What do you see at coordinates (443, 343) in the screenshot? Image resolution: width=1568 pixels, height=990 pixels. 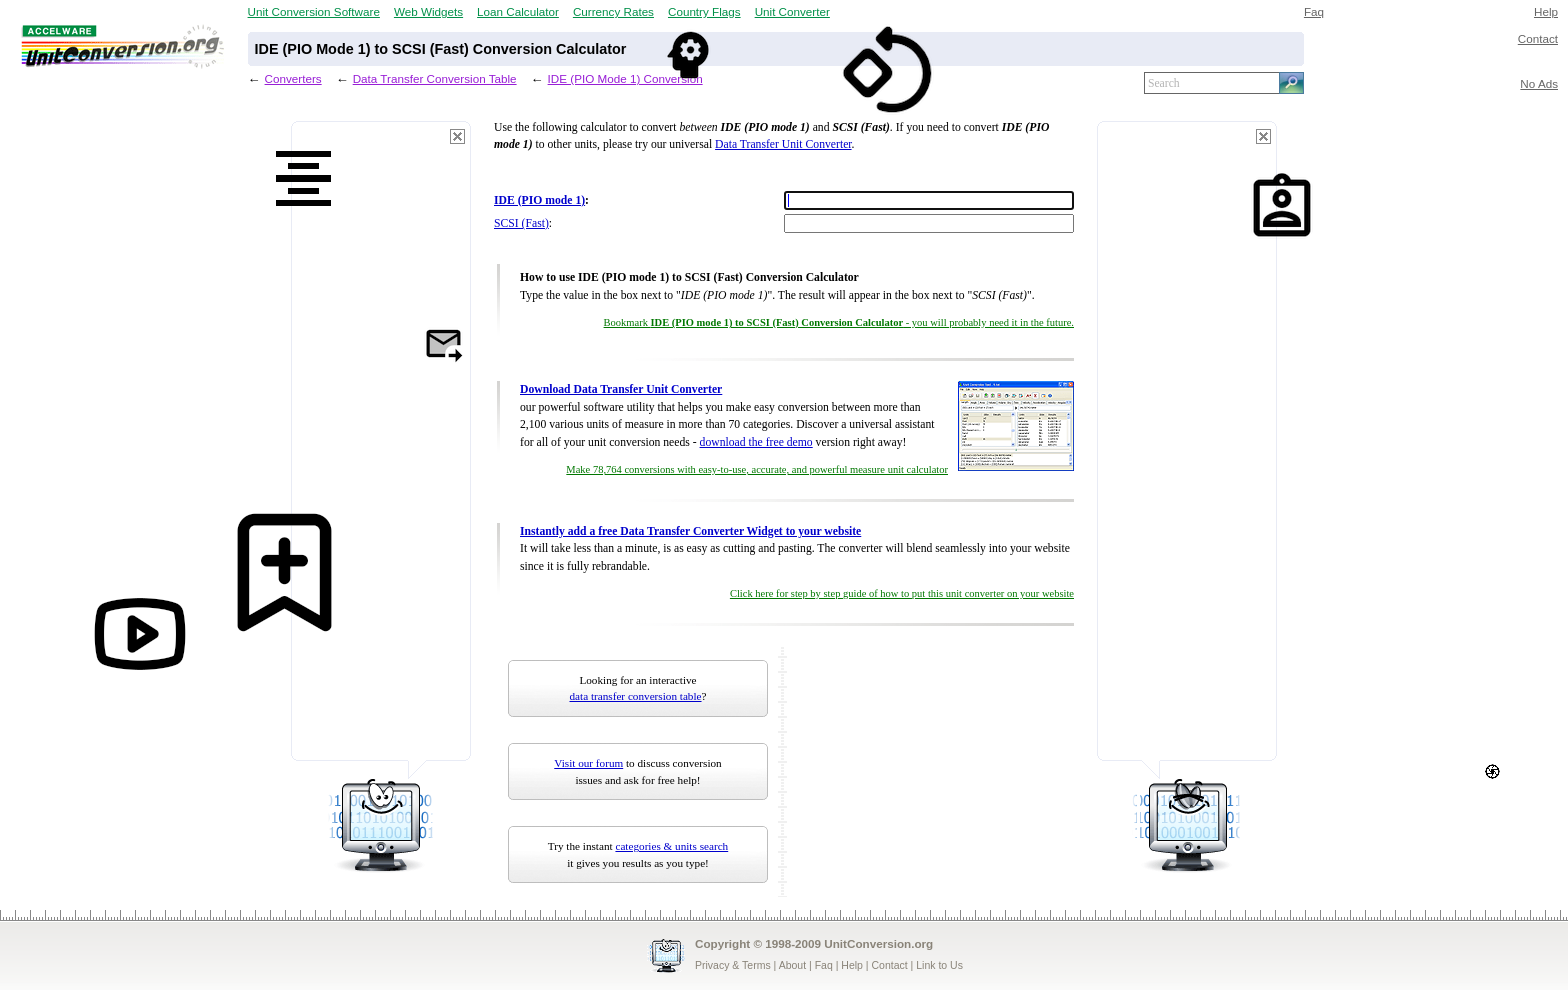 I see `forward an email to another recipient` at bounding box center [443, 343].